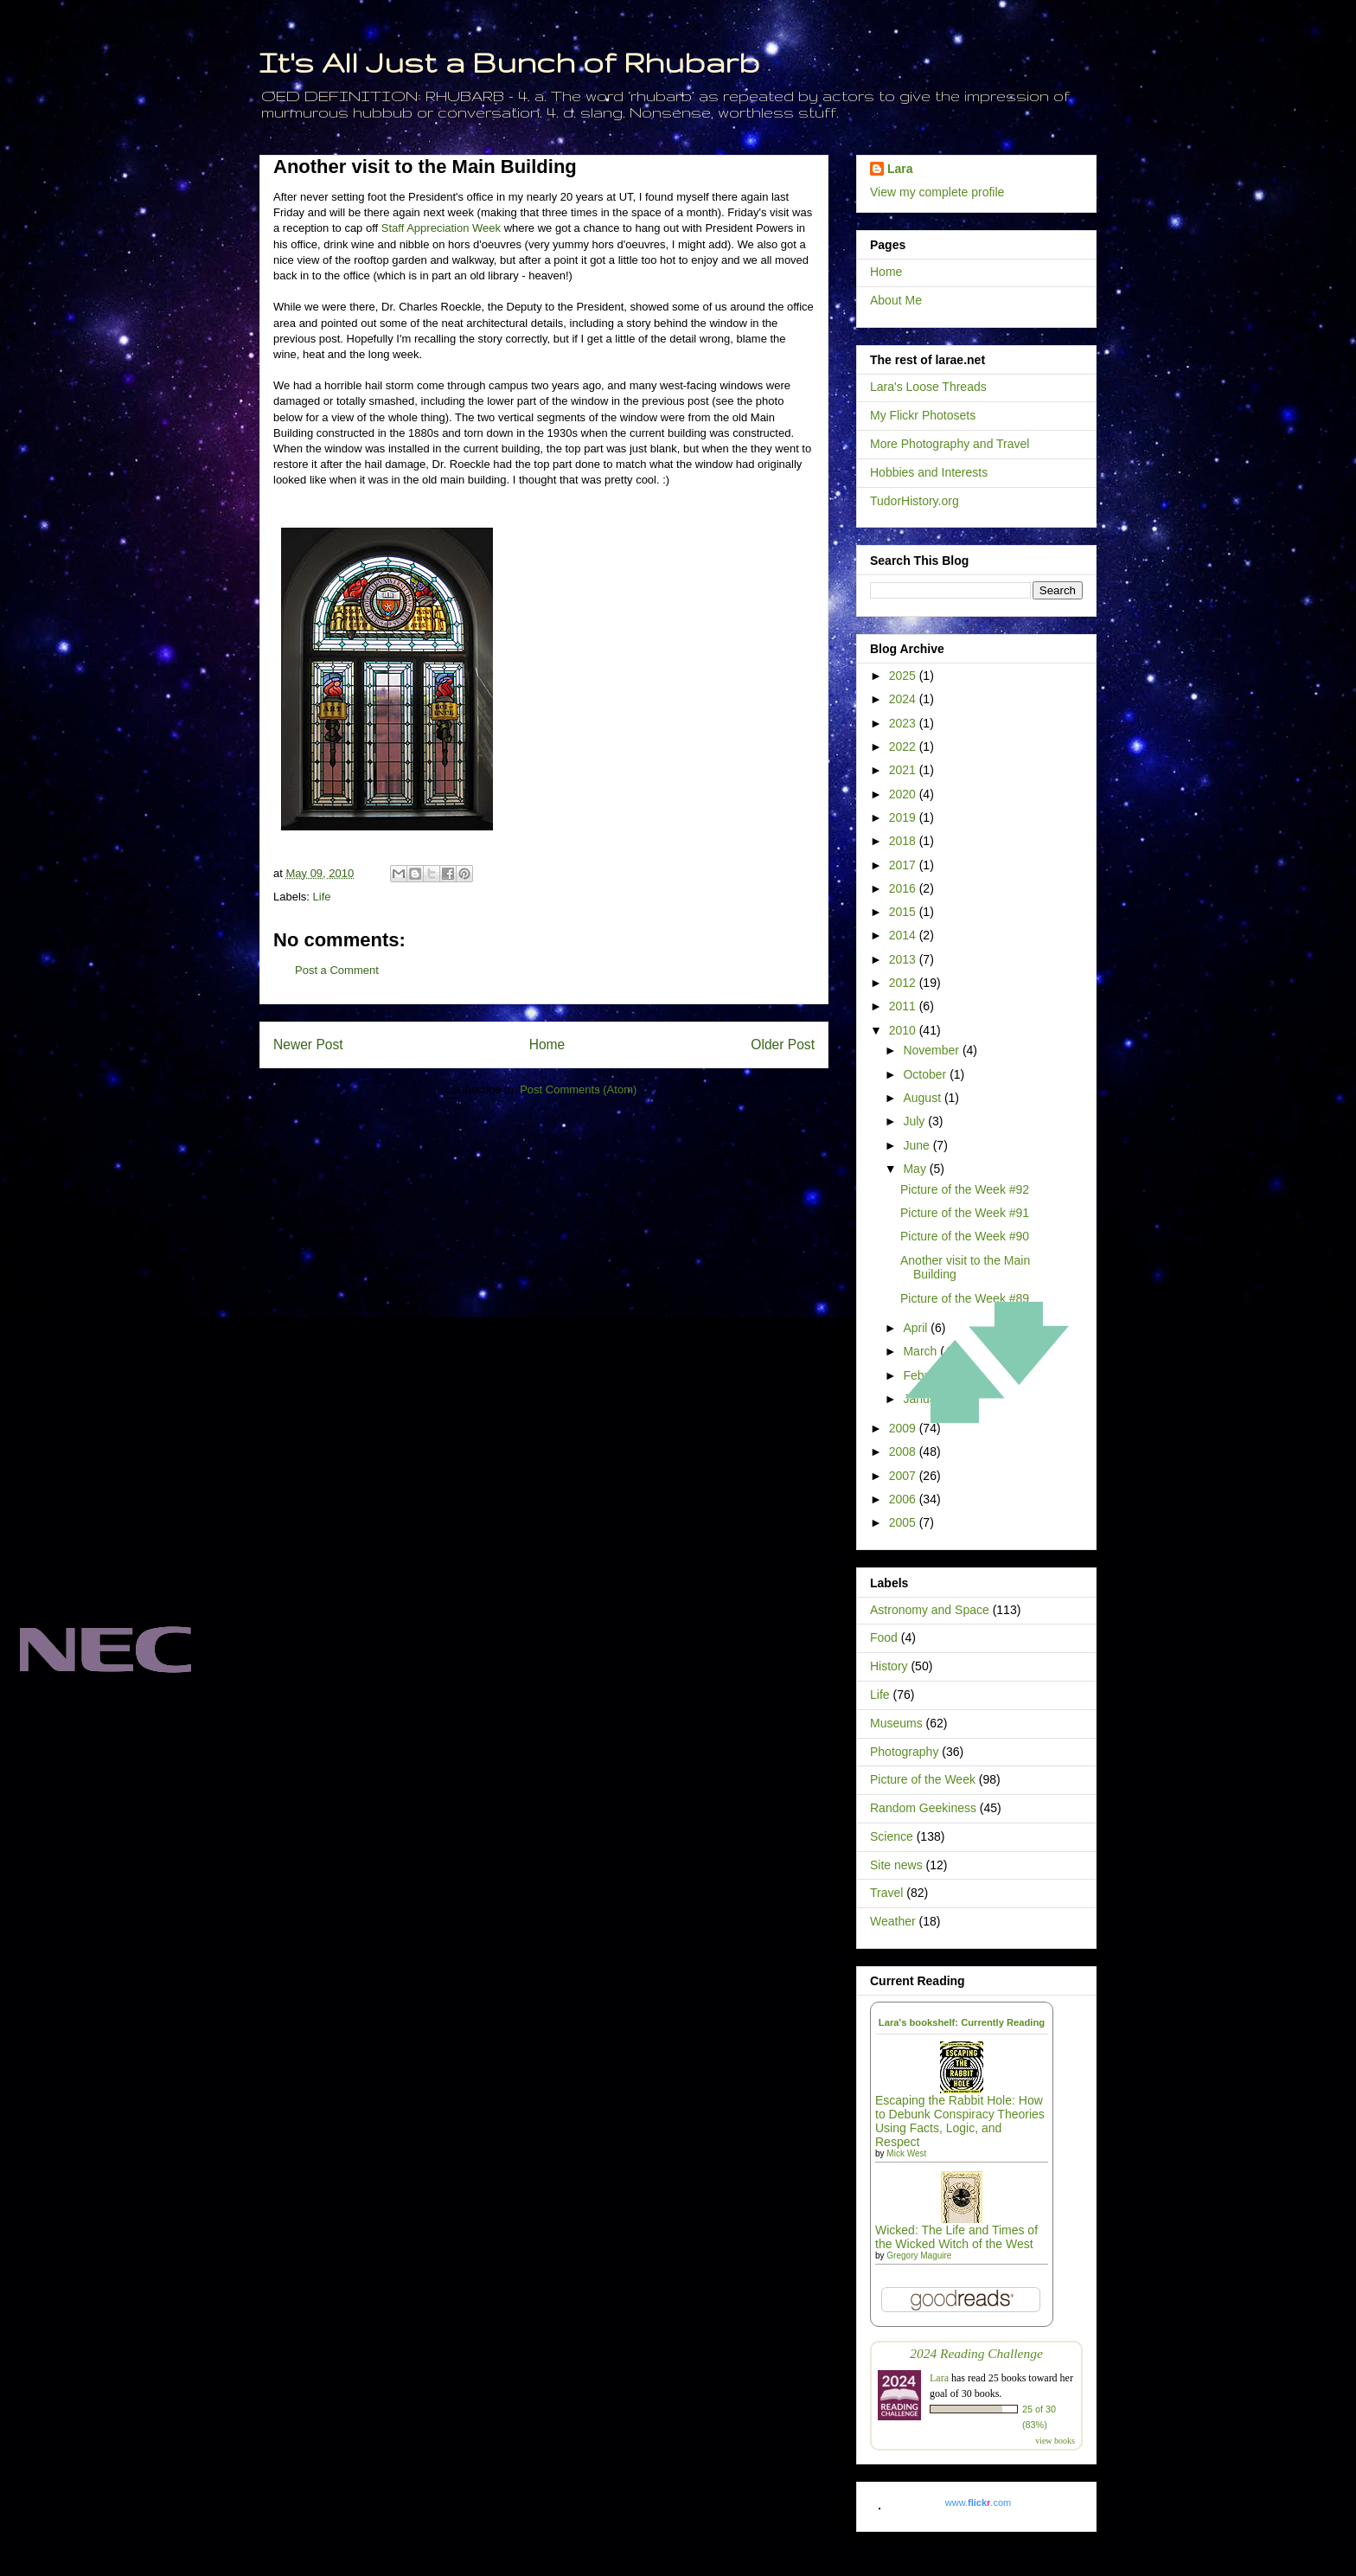 This screenshot has width=1356, height=2576. I want to click on NEC corporation brand logo, so click(106, 1650).